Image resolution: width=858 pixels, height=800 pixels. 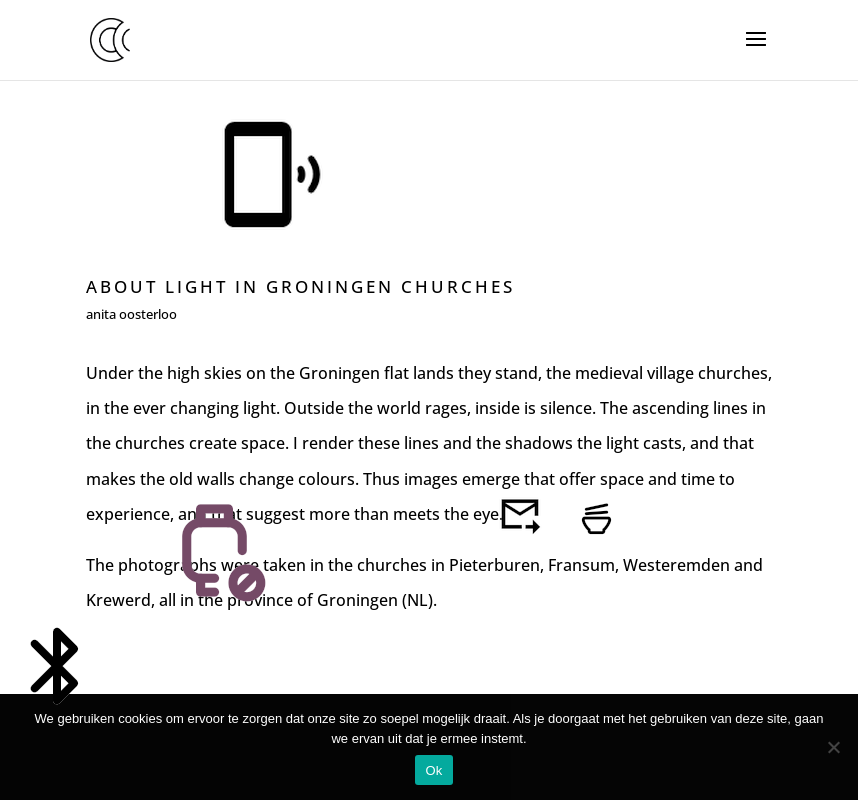 What do you see at coordinates (57, 666) in the screenshot?
I see `toggle bluetooth connectivity` at bounding box center [57, 666].